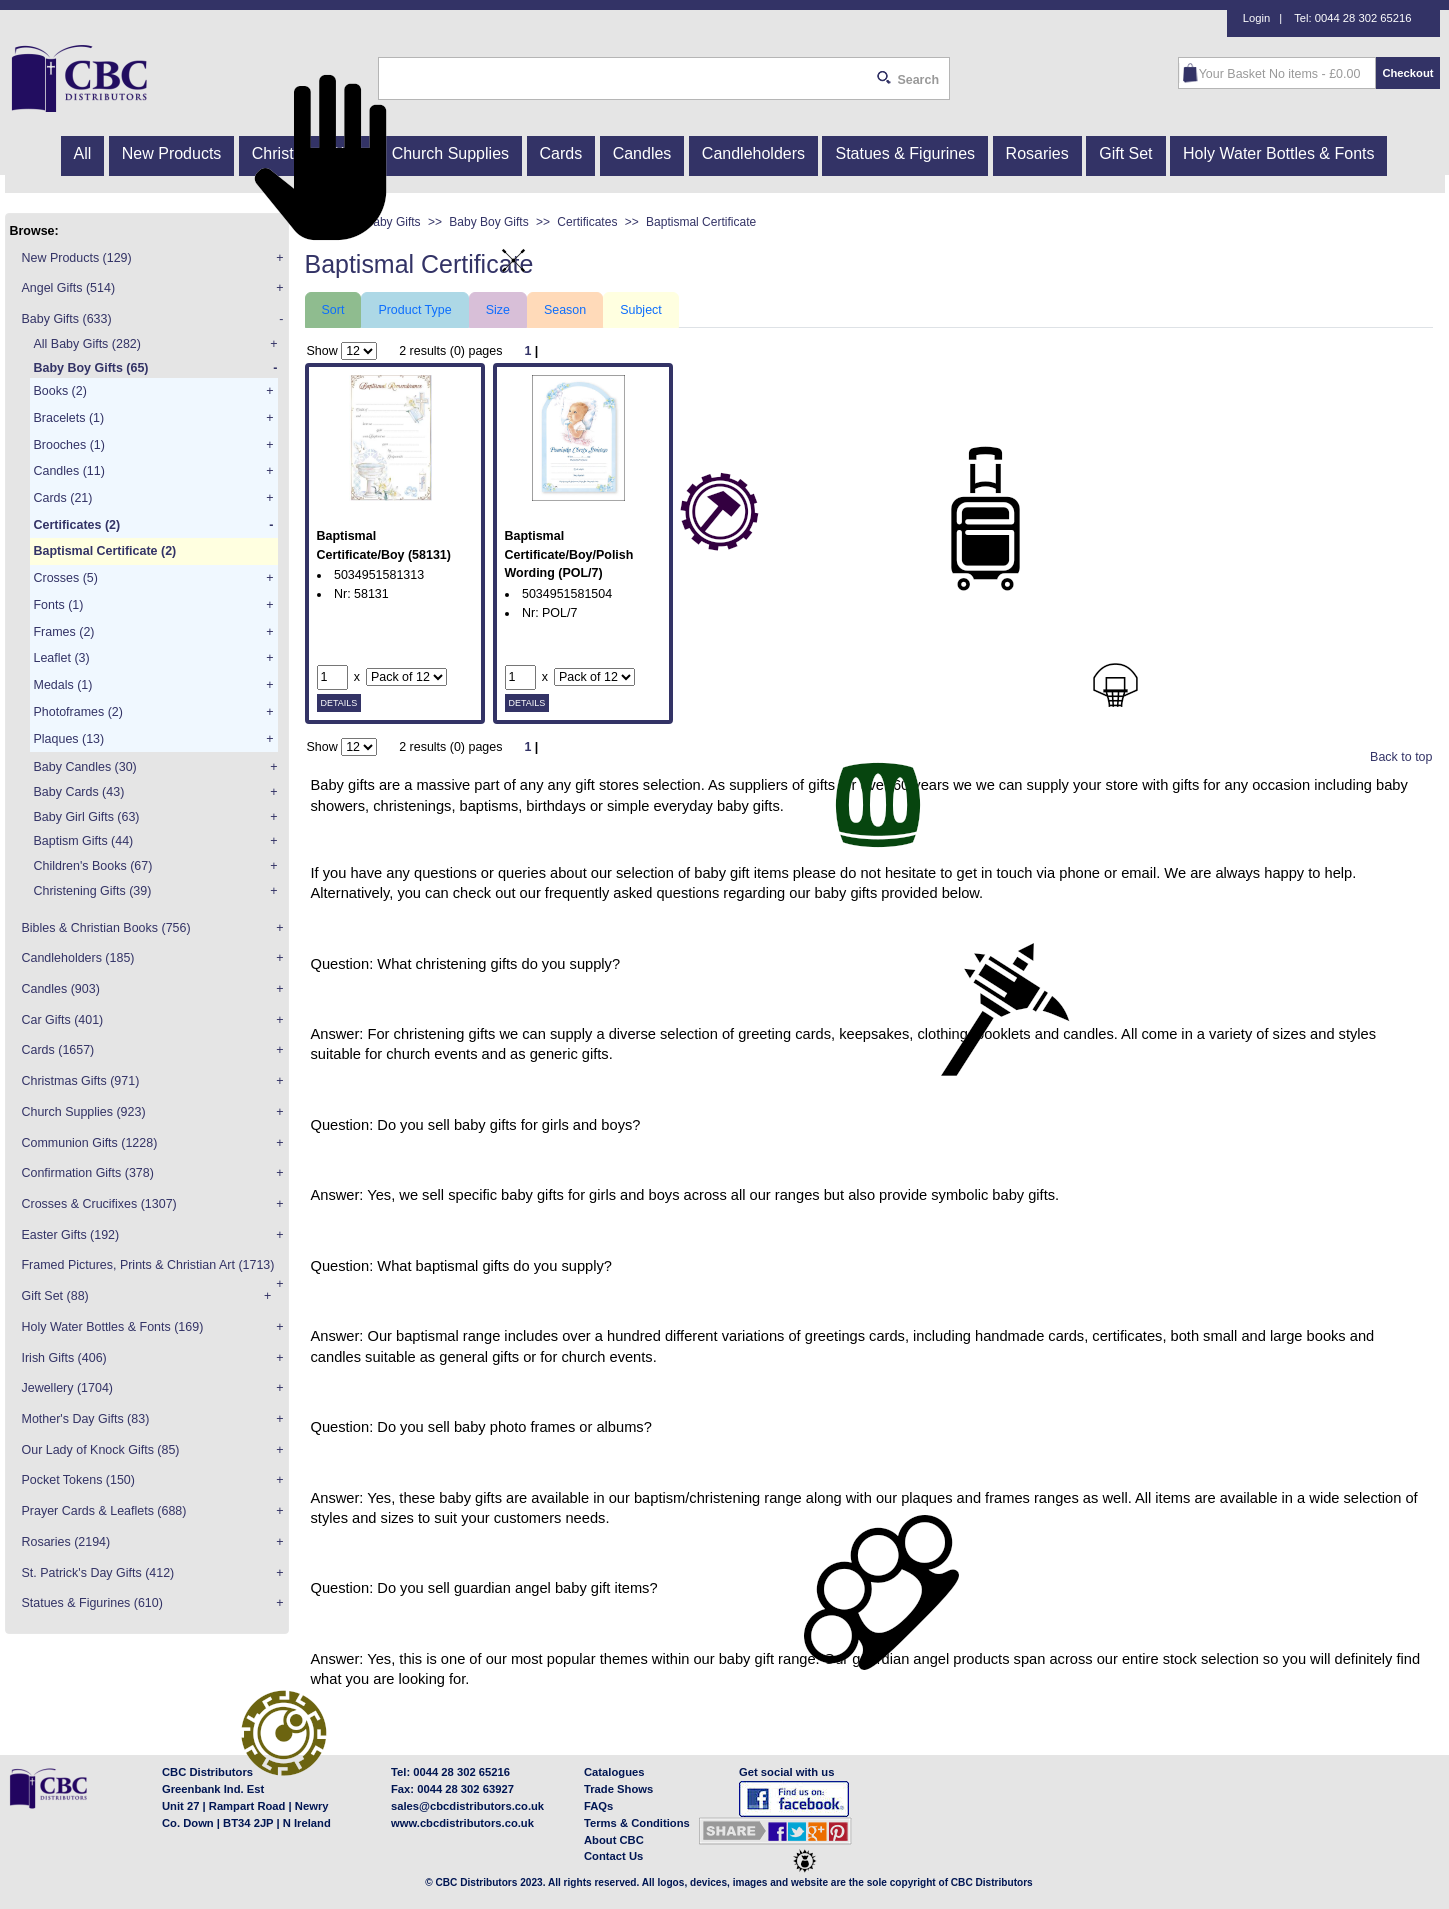 The image size is (1449, 1909). What do you see at coordinates (719, 511) in the screenshot?
I see `access crafting or workshop settings` at bounding box center [719, 511].